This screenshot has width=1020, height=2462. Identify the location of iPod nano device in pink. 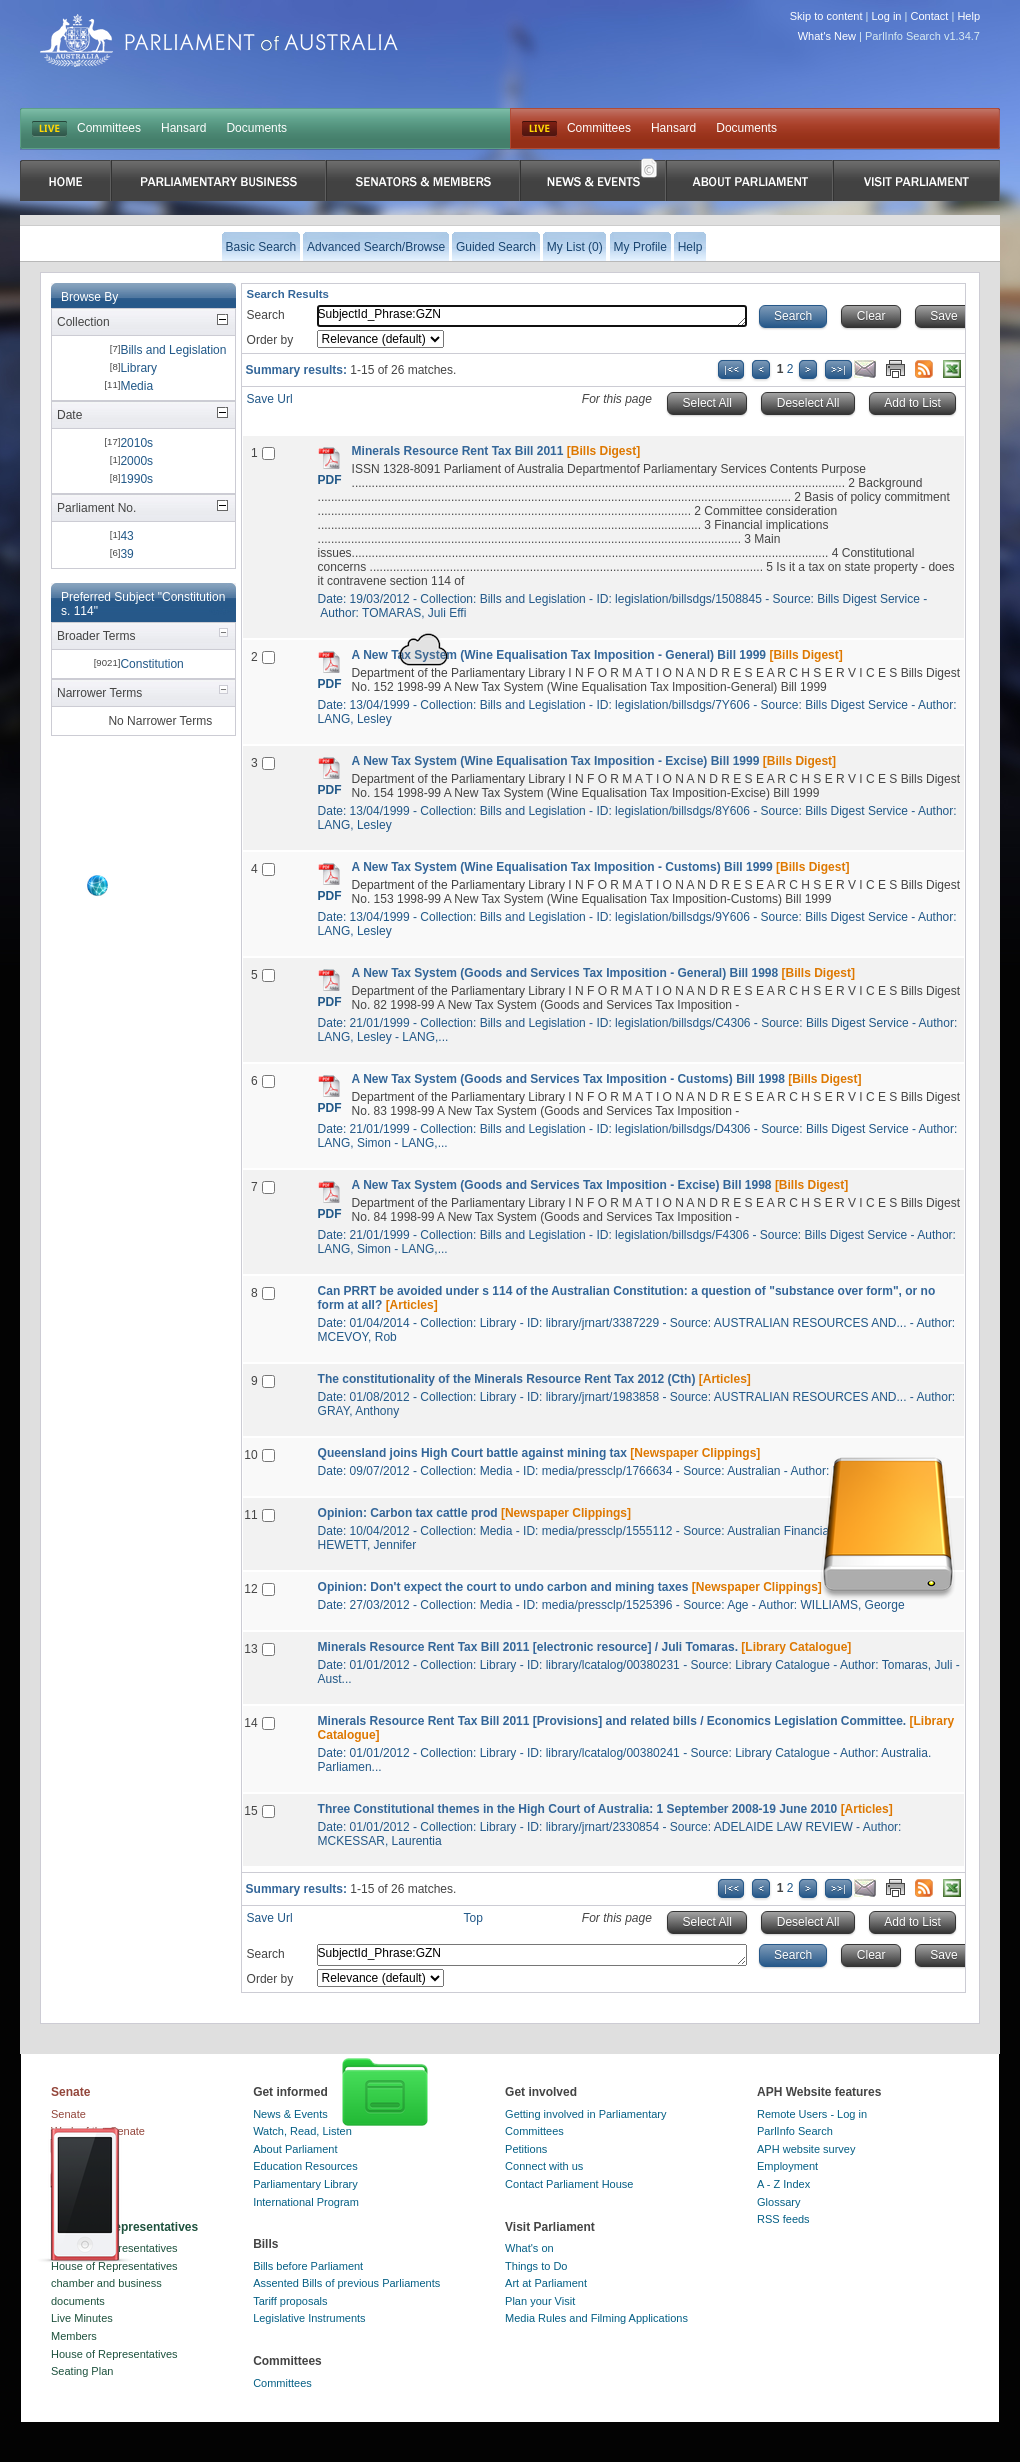
(85, 2195).